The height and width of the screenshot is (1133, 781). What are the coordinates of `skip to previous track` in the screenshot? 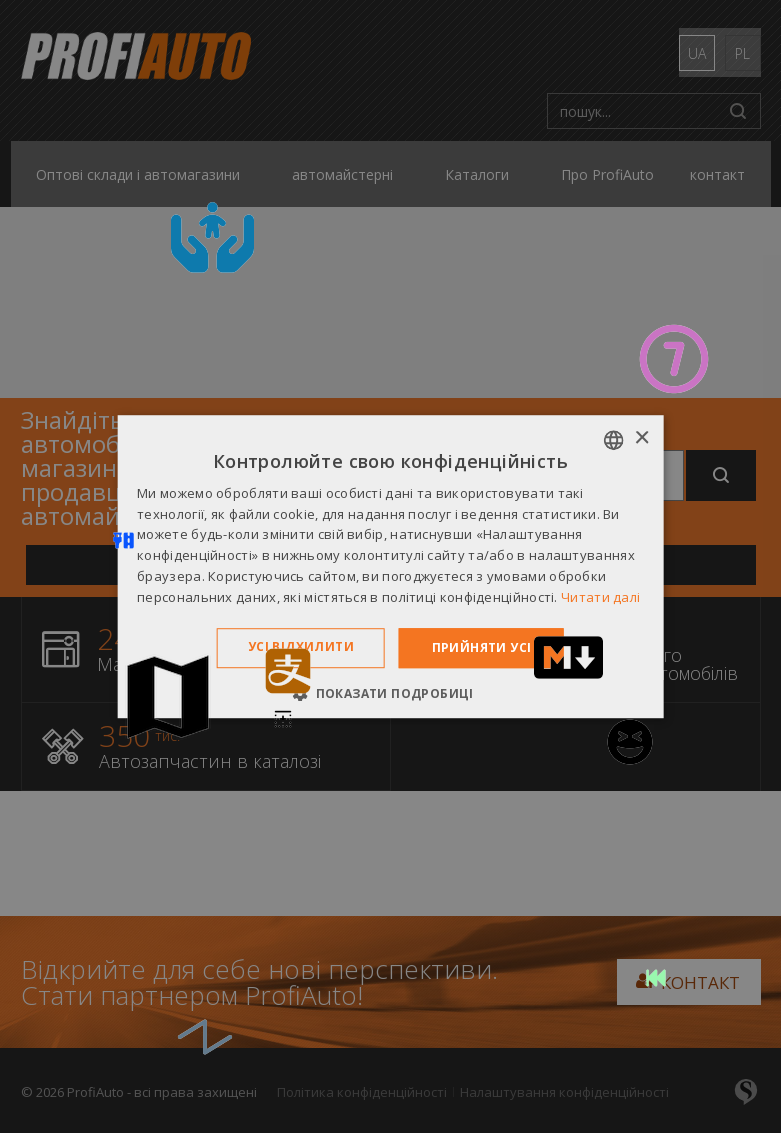 It's located at (656, 978).